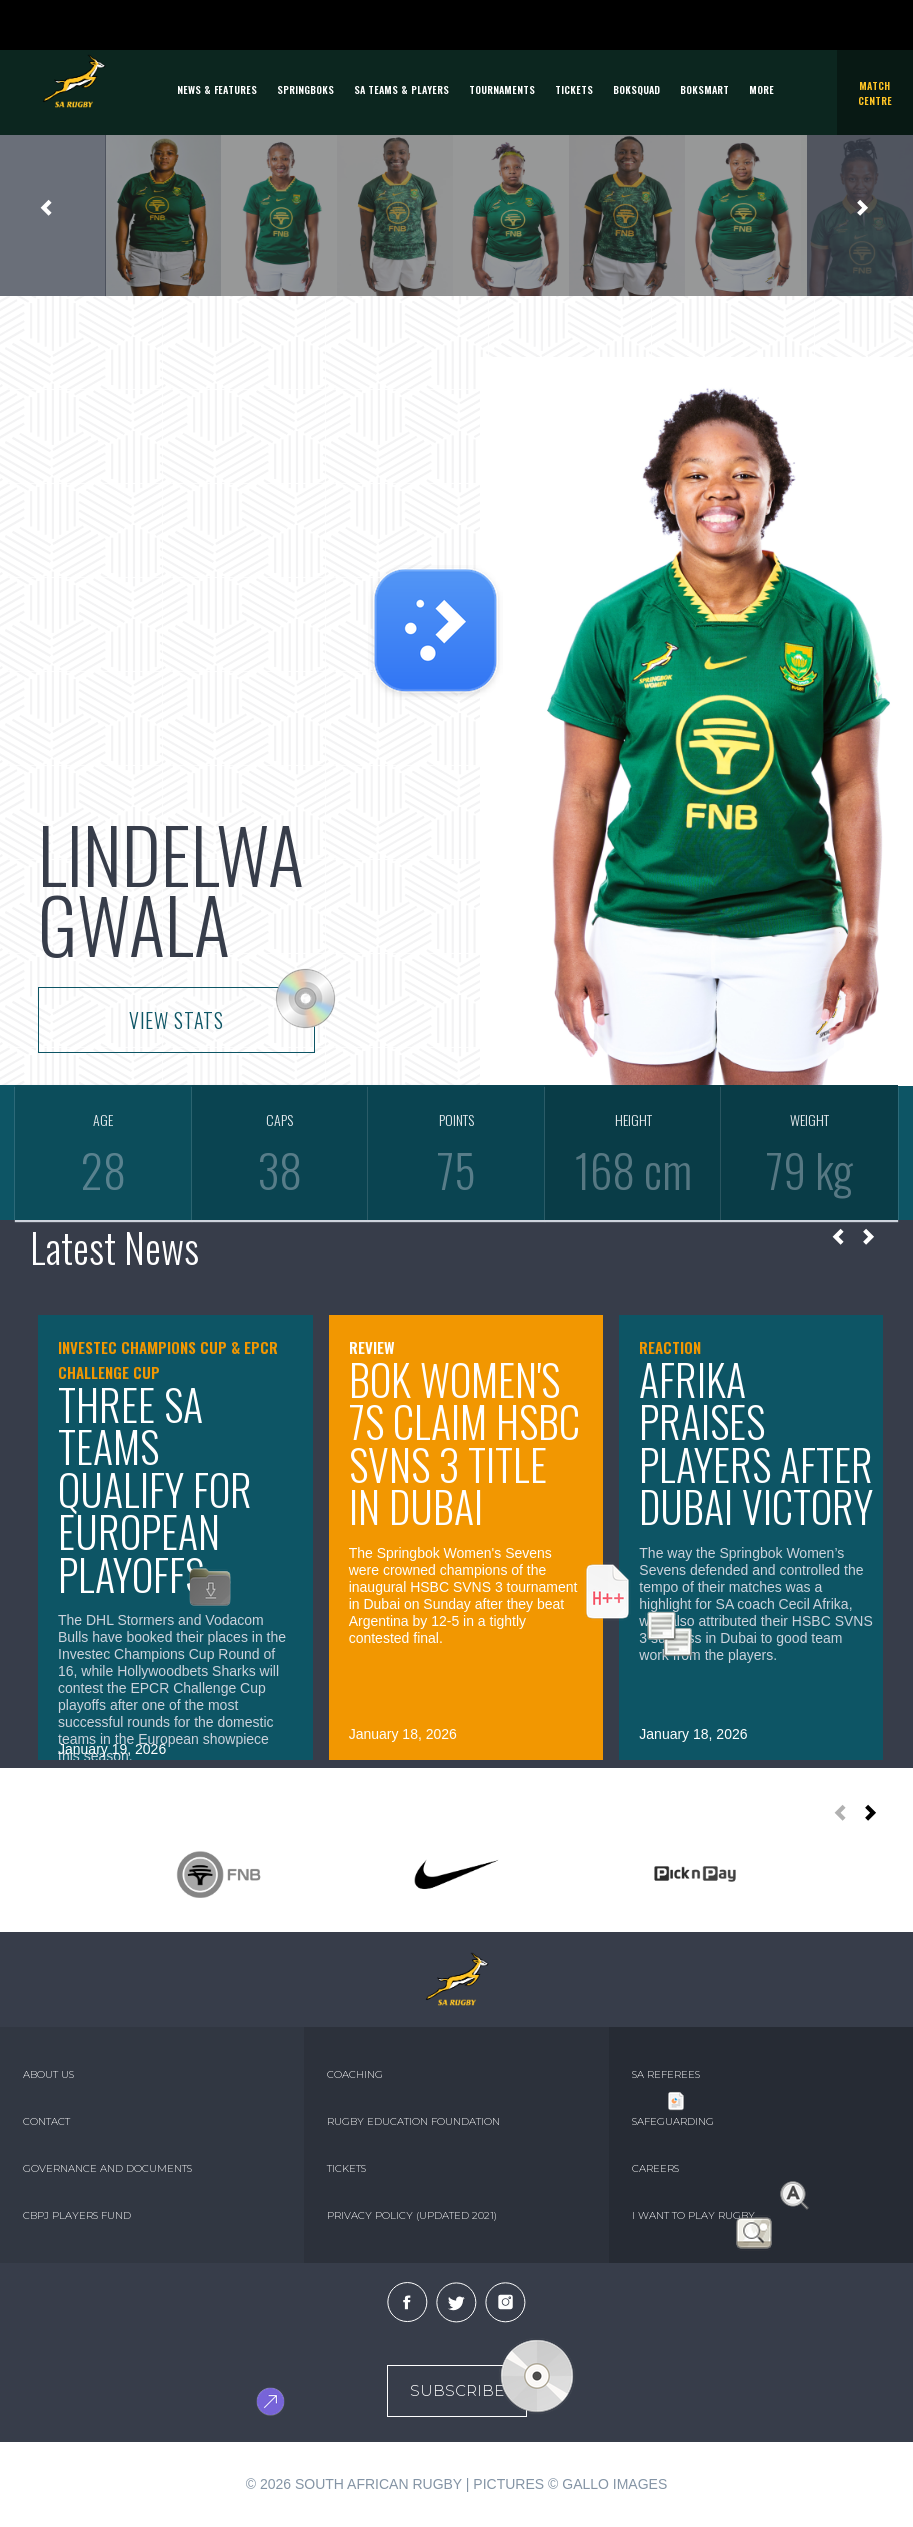 This screenshot has width=913, height=2527. I want to click on search within file contents, so click(794, 2195).